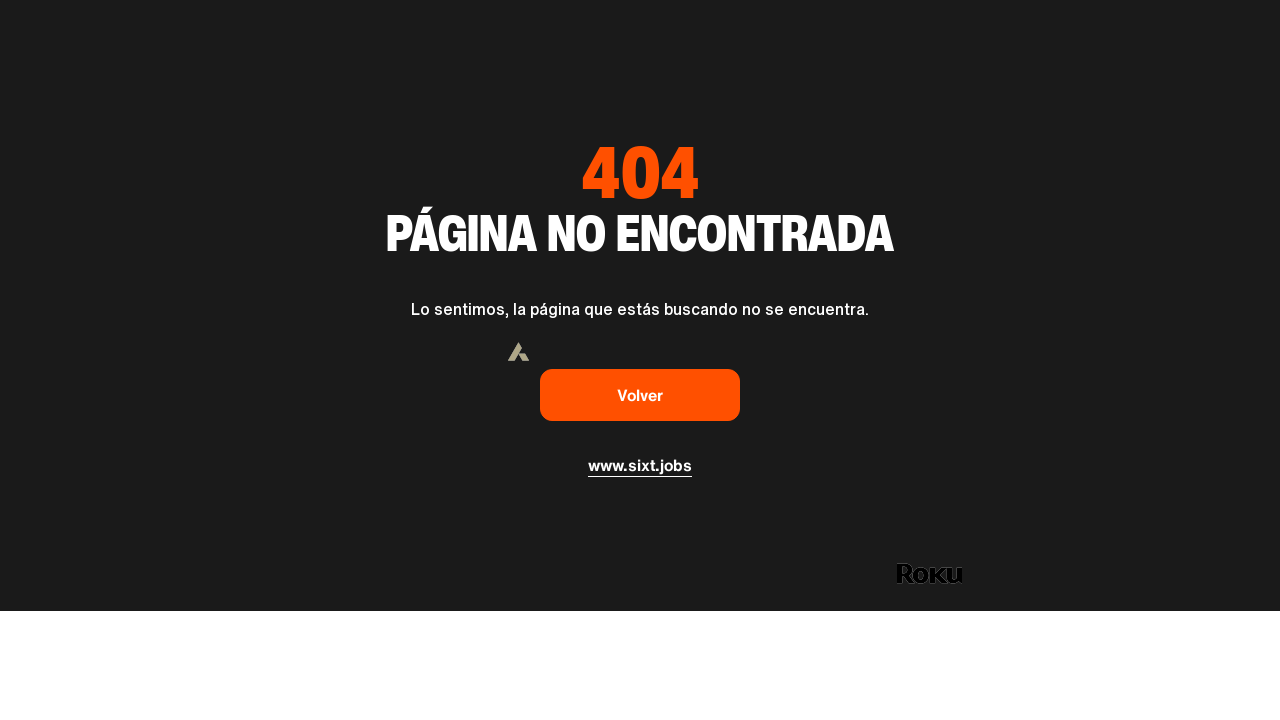 The height and width of the screenshot is (720, 1280). Describe the element at coordinates (929, 573) in the screenshot. I see `open the Roku app` at that location.